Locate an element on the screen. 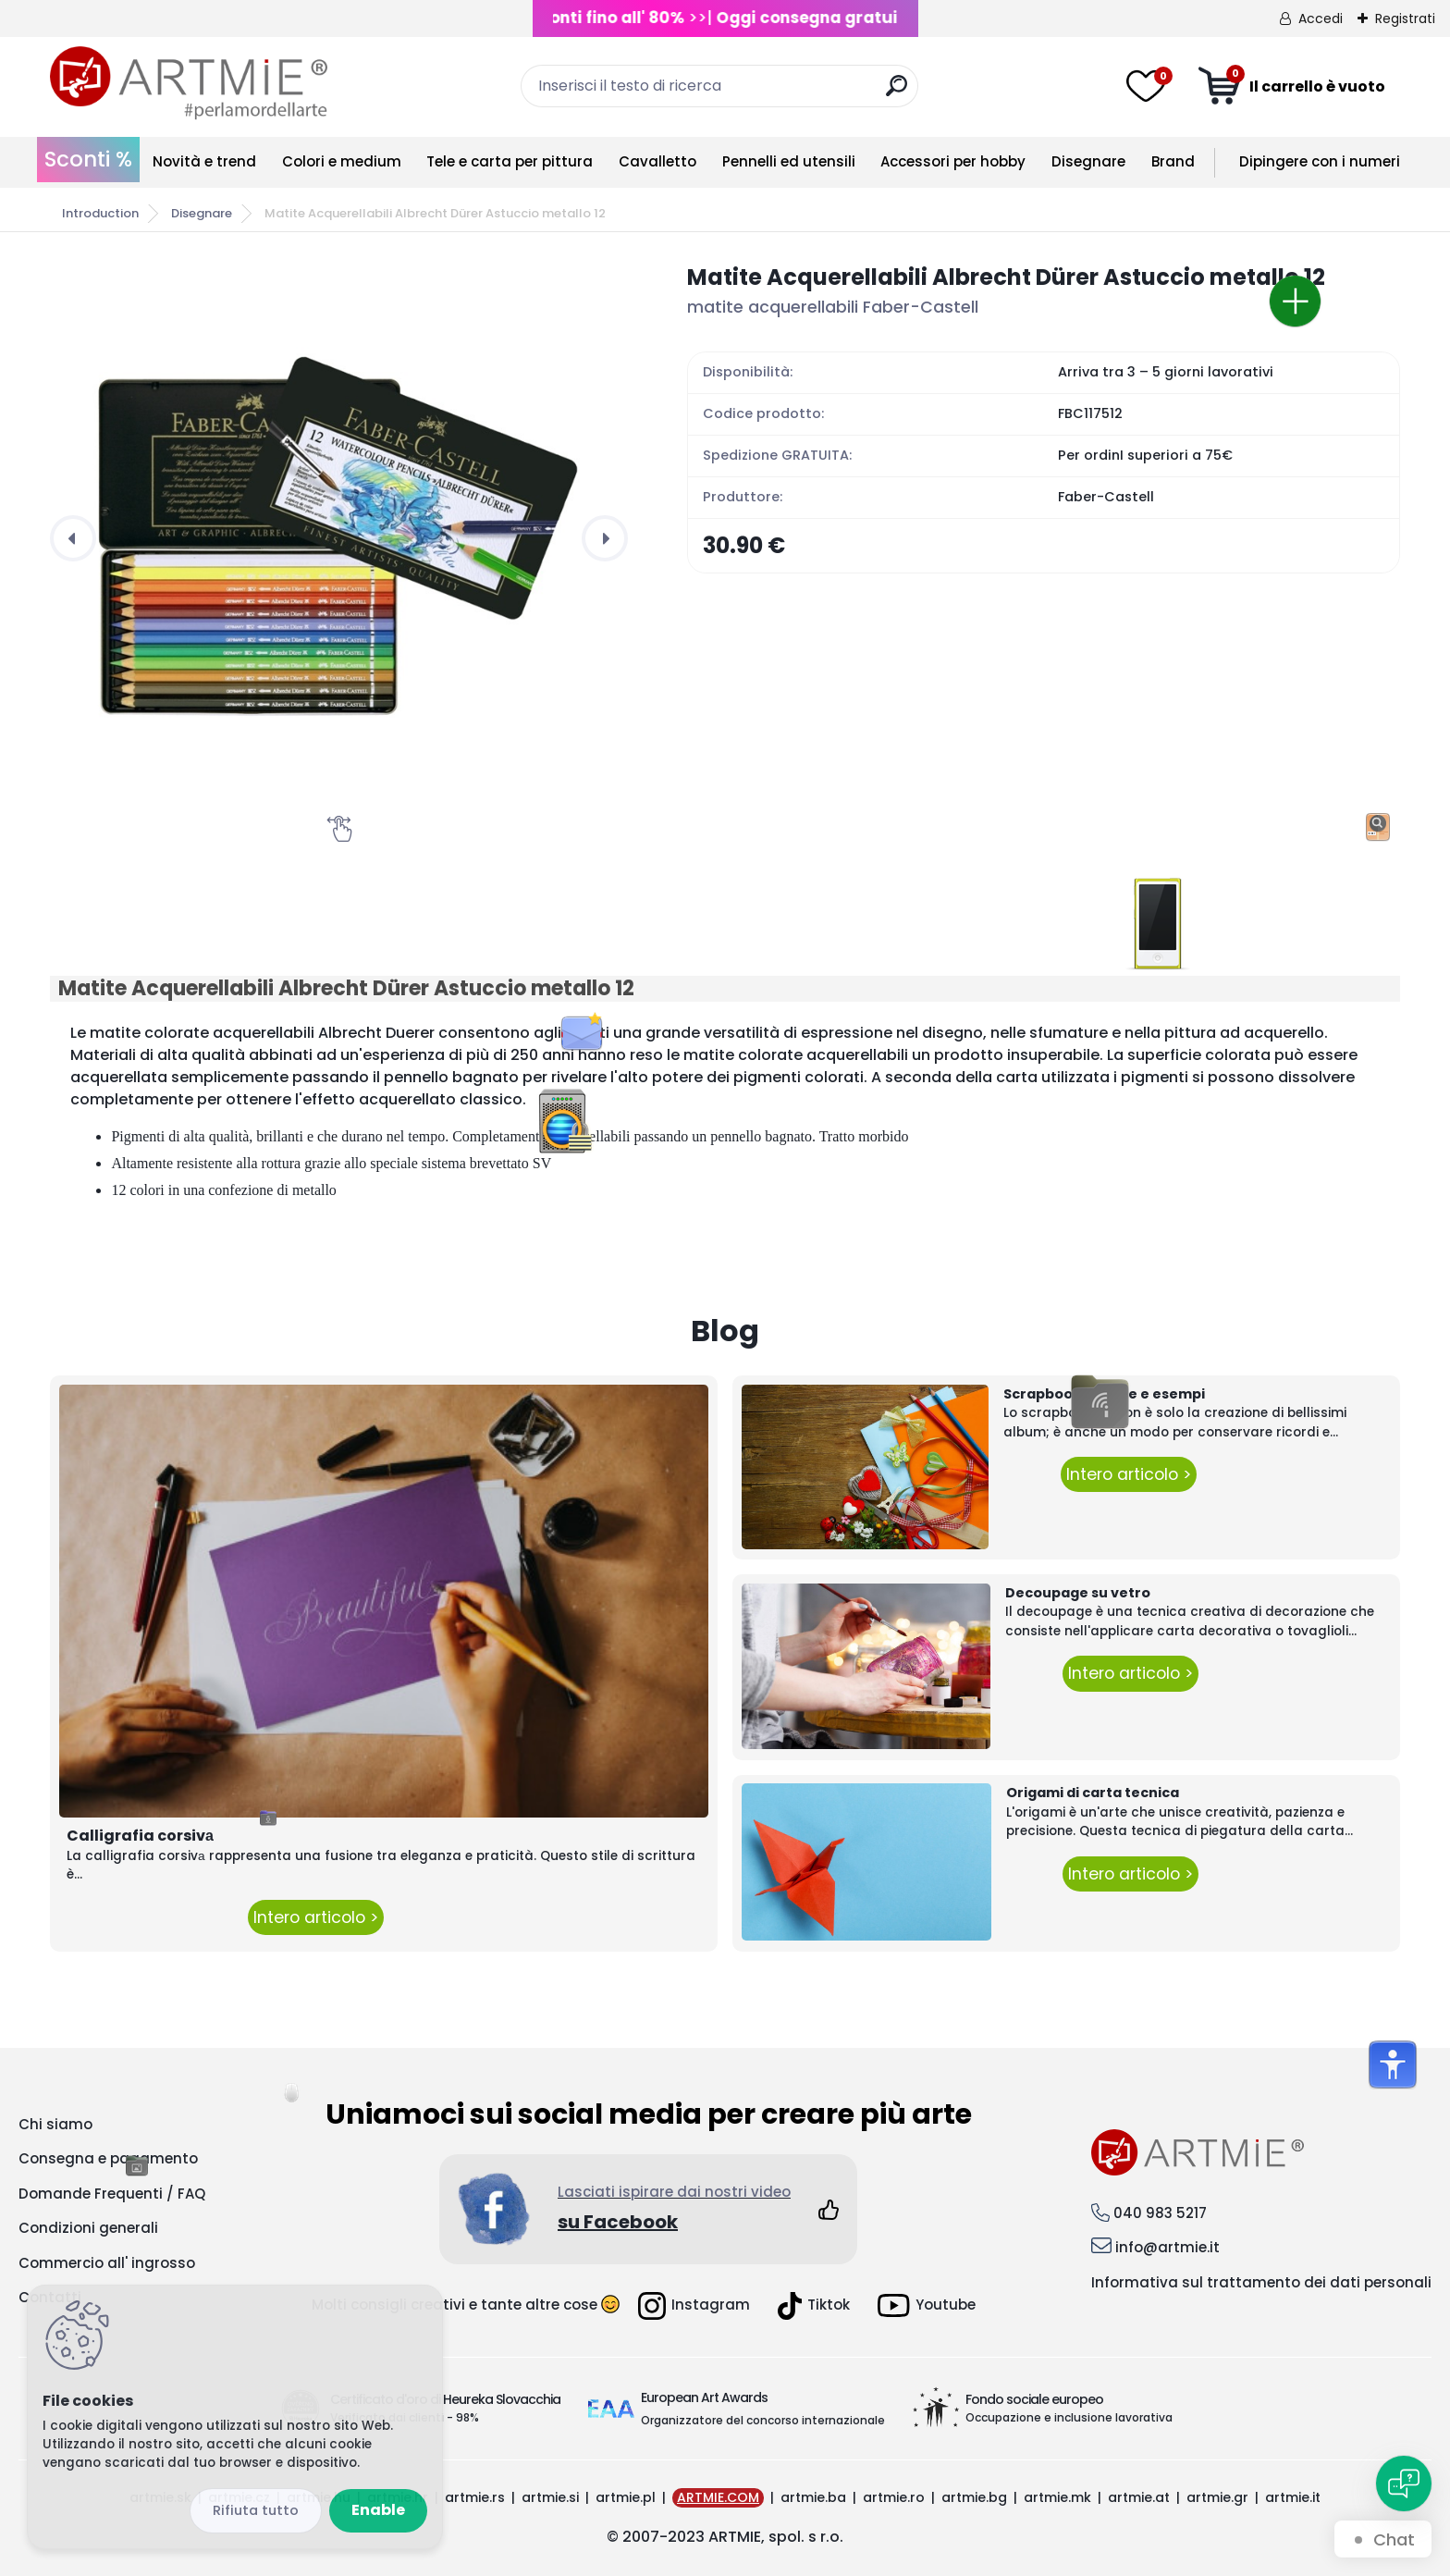 This screenshot has width=1450, height=2576. open your pictures folder is located at coordinates (137, 2165).